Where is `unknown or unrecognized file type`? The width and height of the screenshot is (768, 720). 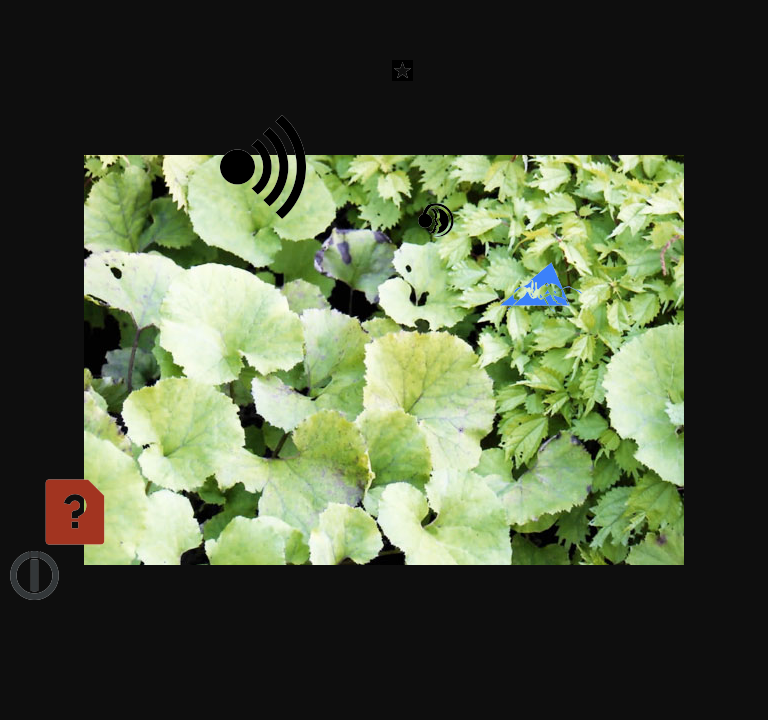 unknown or unrecognized file type is located at coordinates (75, 512).